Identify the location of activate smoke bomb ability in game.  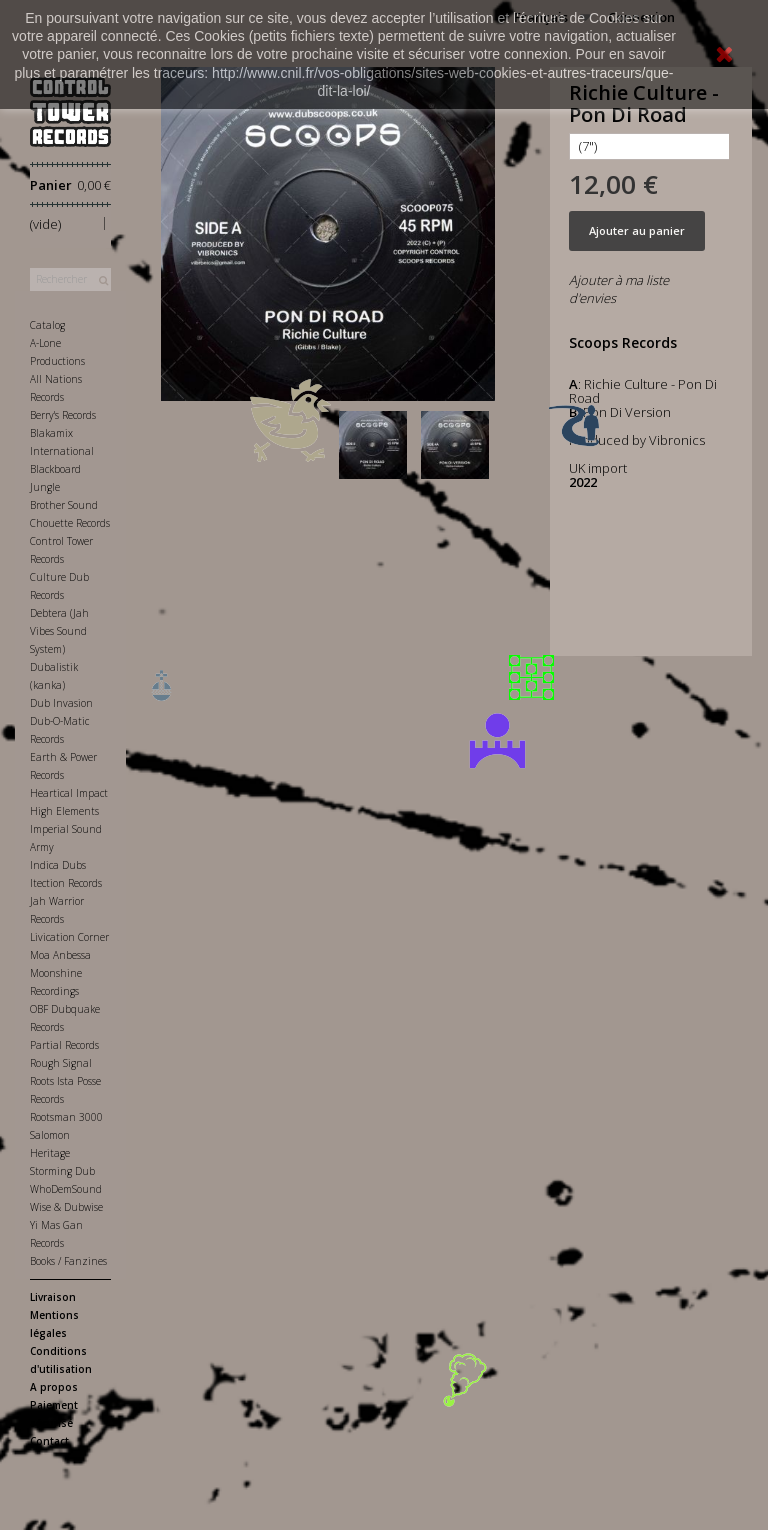
(465, 1380).